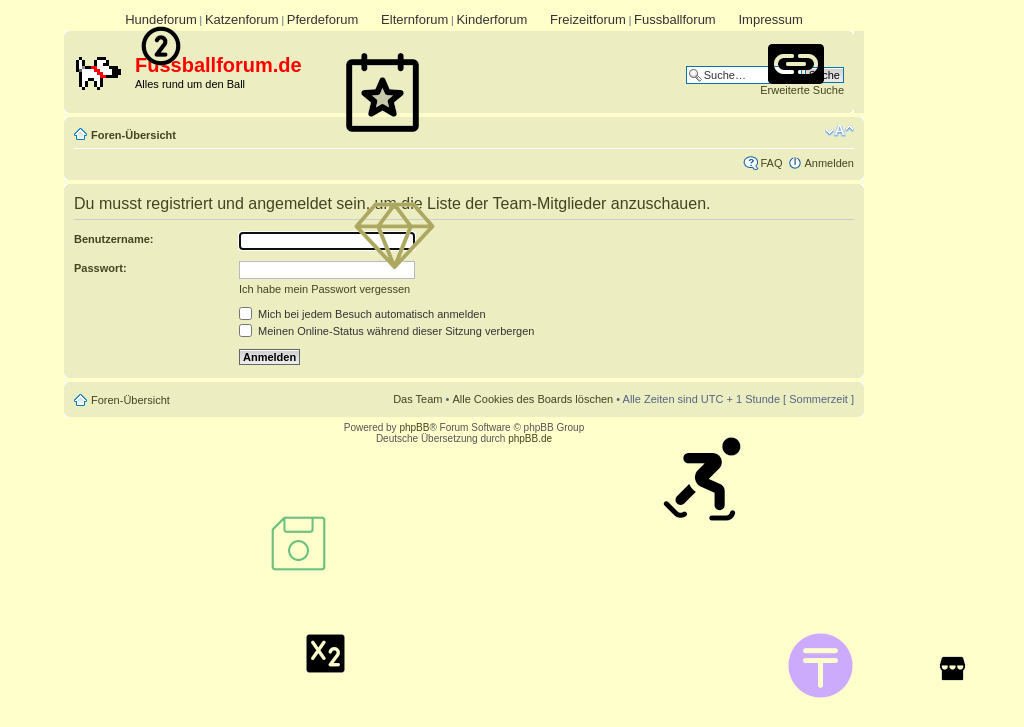 Image resolution: width=1024 pixels, height=727 pixels. Describe the element at coordinates (161, 46) in the screenshot. I see `indicates step two in a multi-step process` at that location.